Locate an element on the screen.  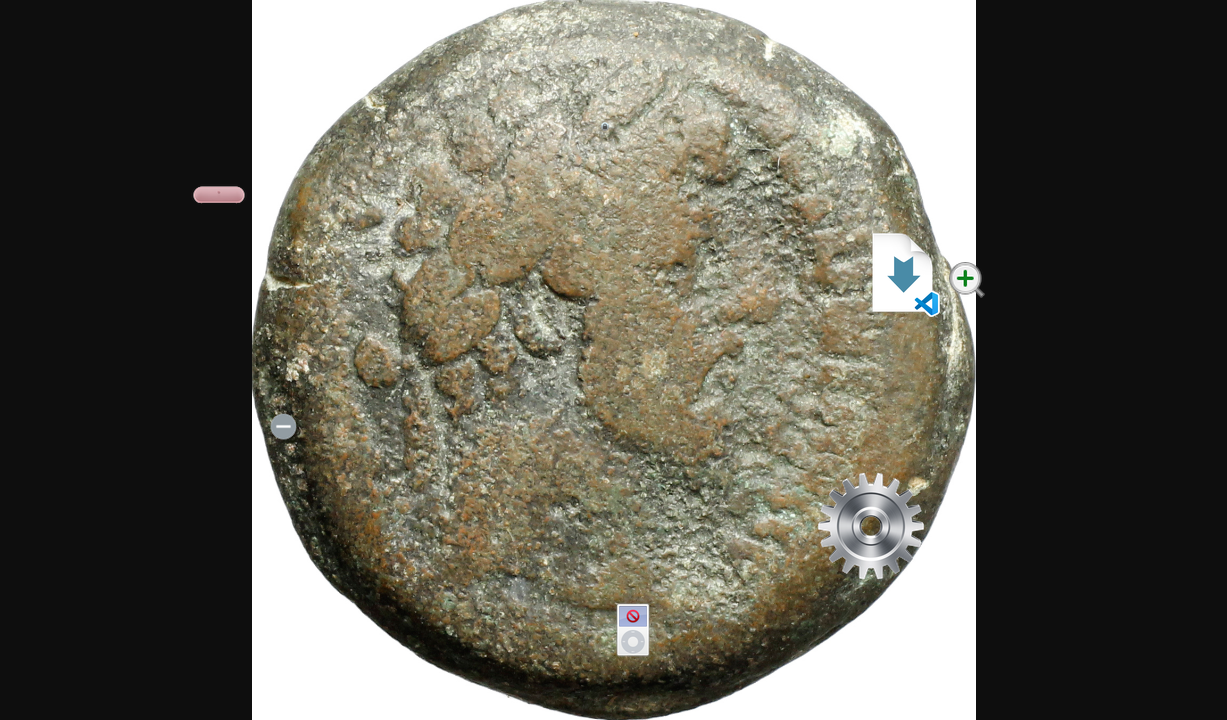
zoom to fit content in view is located at coordinates (967, 280).